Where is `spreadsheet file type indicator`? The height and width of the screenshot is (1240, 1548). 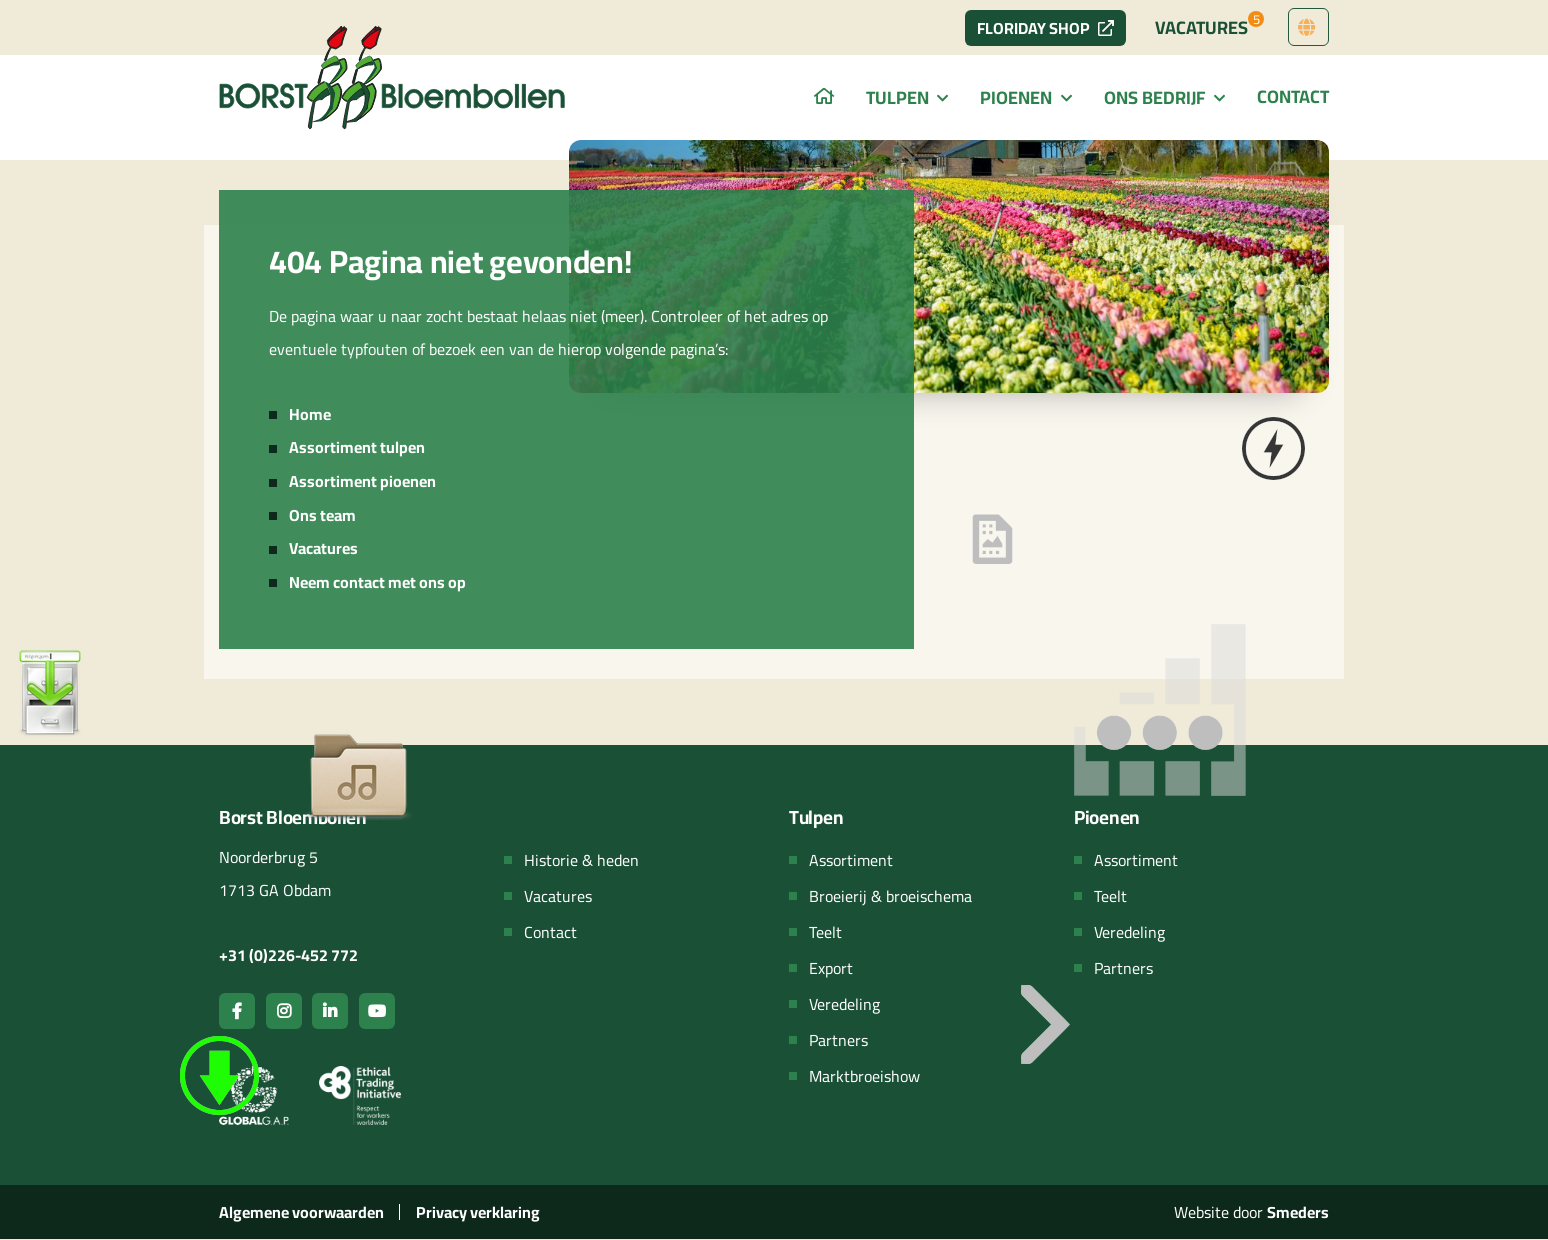
spreadsheet file type indicator is located at coordinates (992, 537).